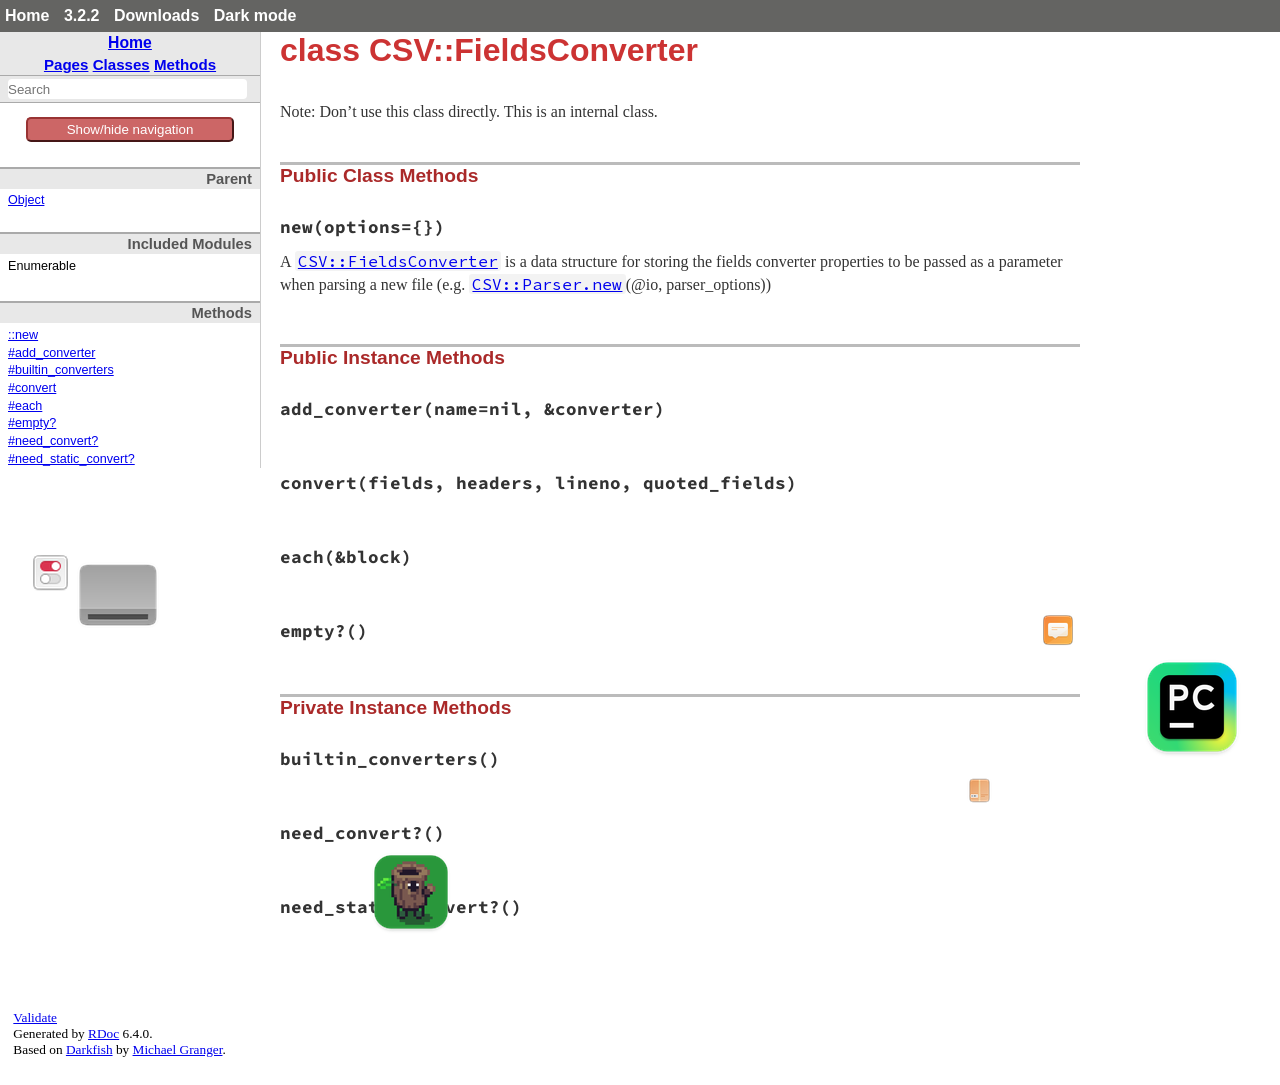 The height and width of the screenshot is (1085, 1280). What do you see at coordinates (50, 572) in the screenshot?
I see `open system tweaks or settings app` at bounding box center [50, 572].